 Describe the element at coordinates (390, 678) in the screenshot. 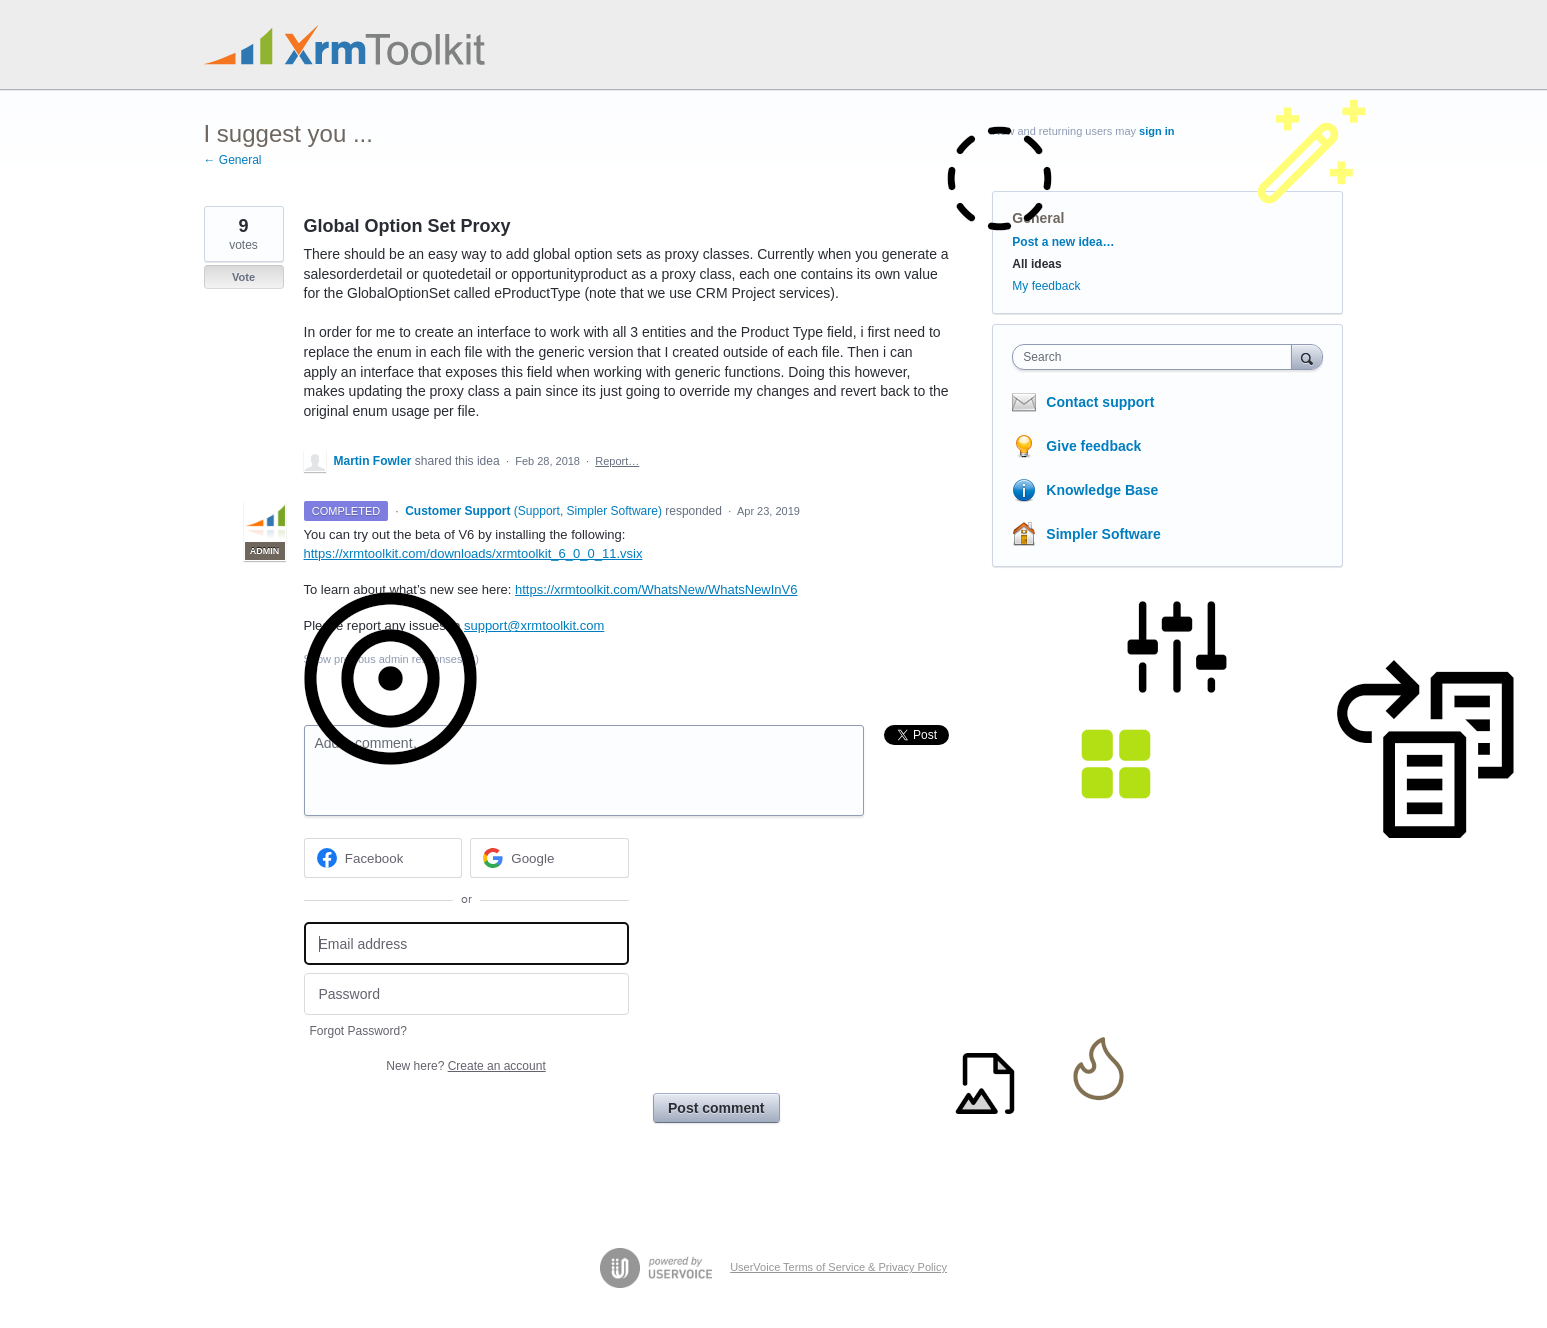

I see `set a target or goal` at that location.